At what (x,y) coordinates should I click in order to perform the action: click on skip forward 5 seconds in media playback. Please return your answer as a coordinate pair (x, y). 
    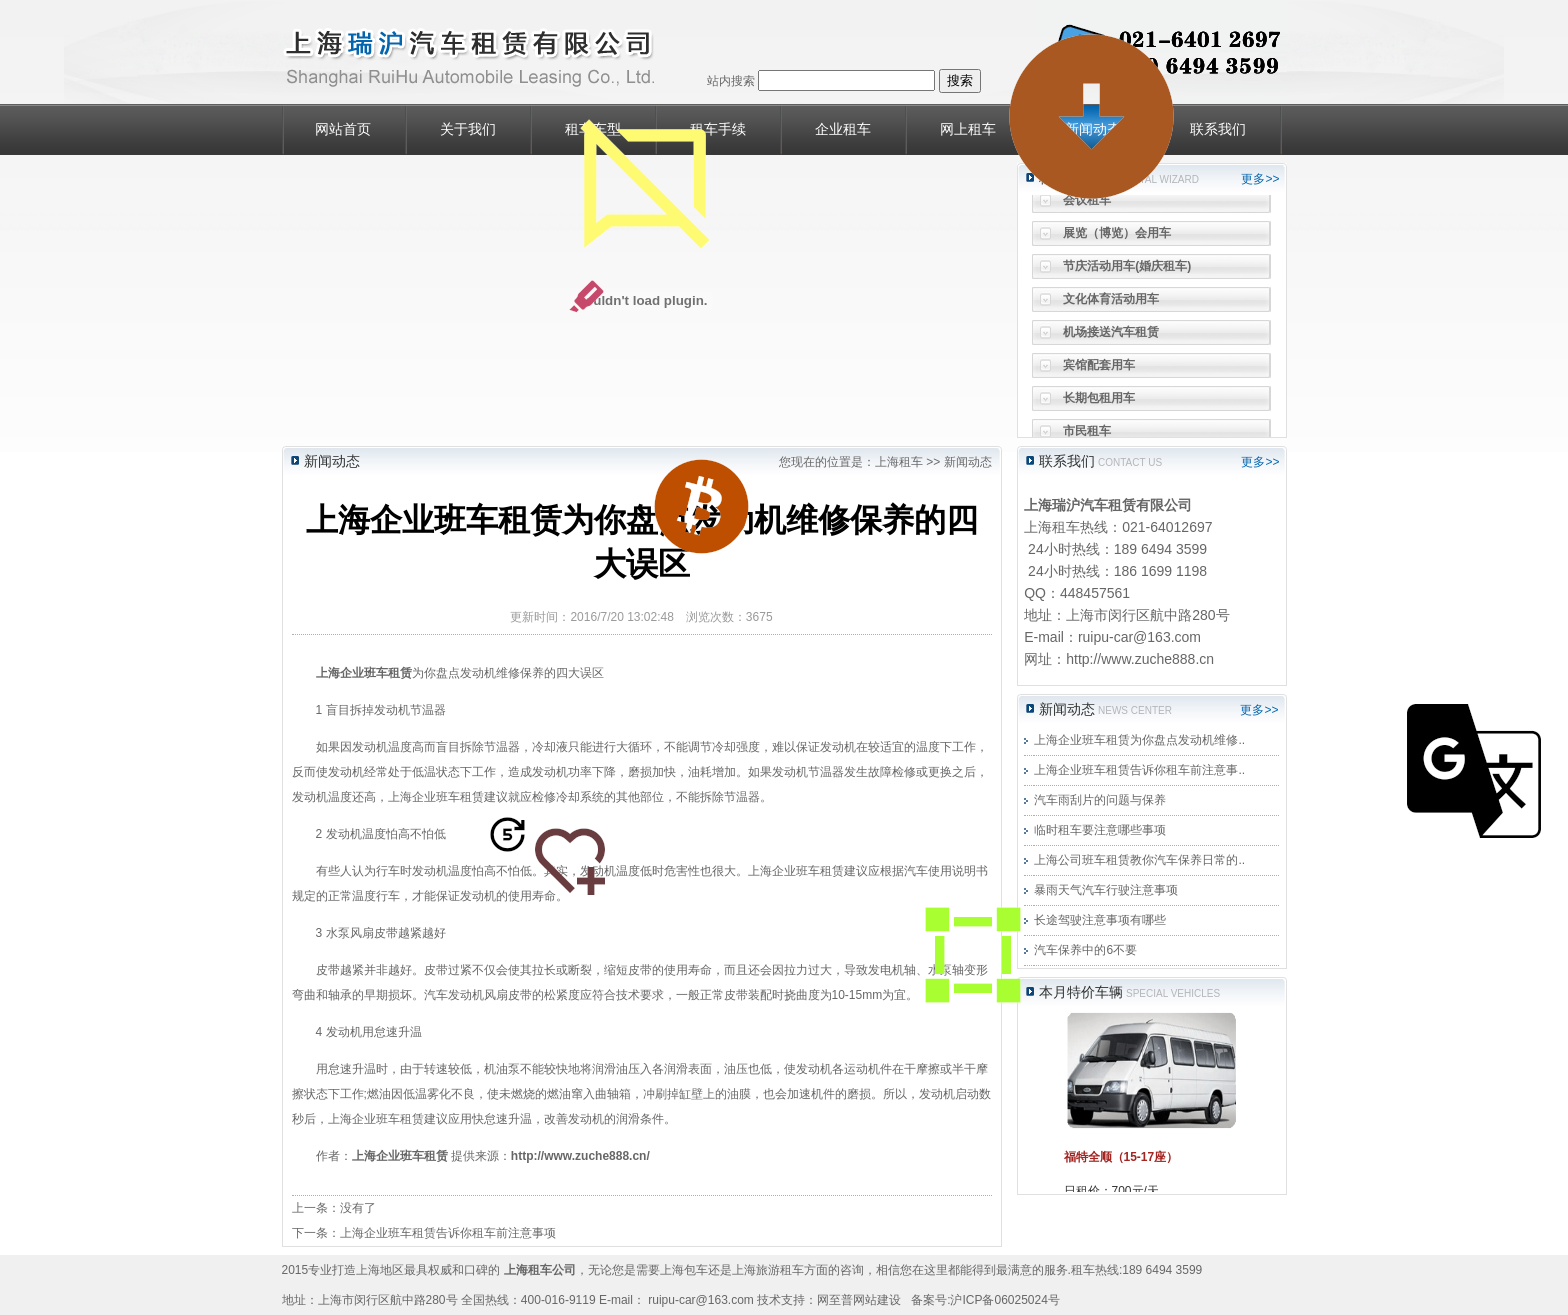
    Looking at the image, I should click on (507, 834).